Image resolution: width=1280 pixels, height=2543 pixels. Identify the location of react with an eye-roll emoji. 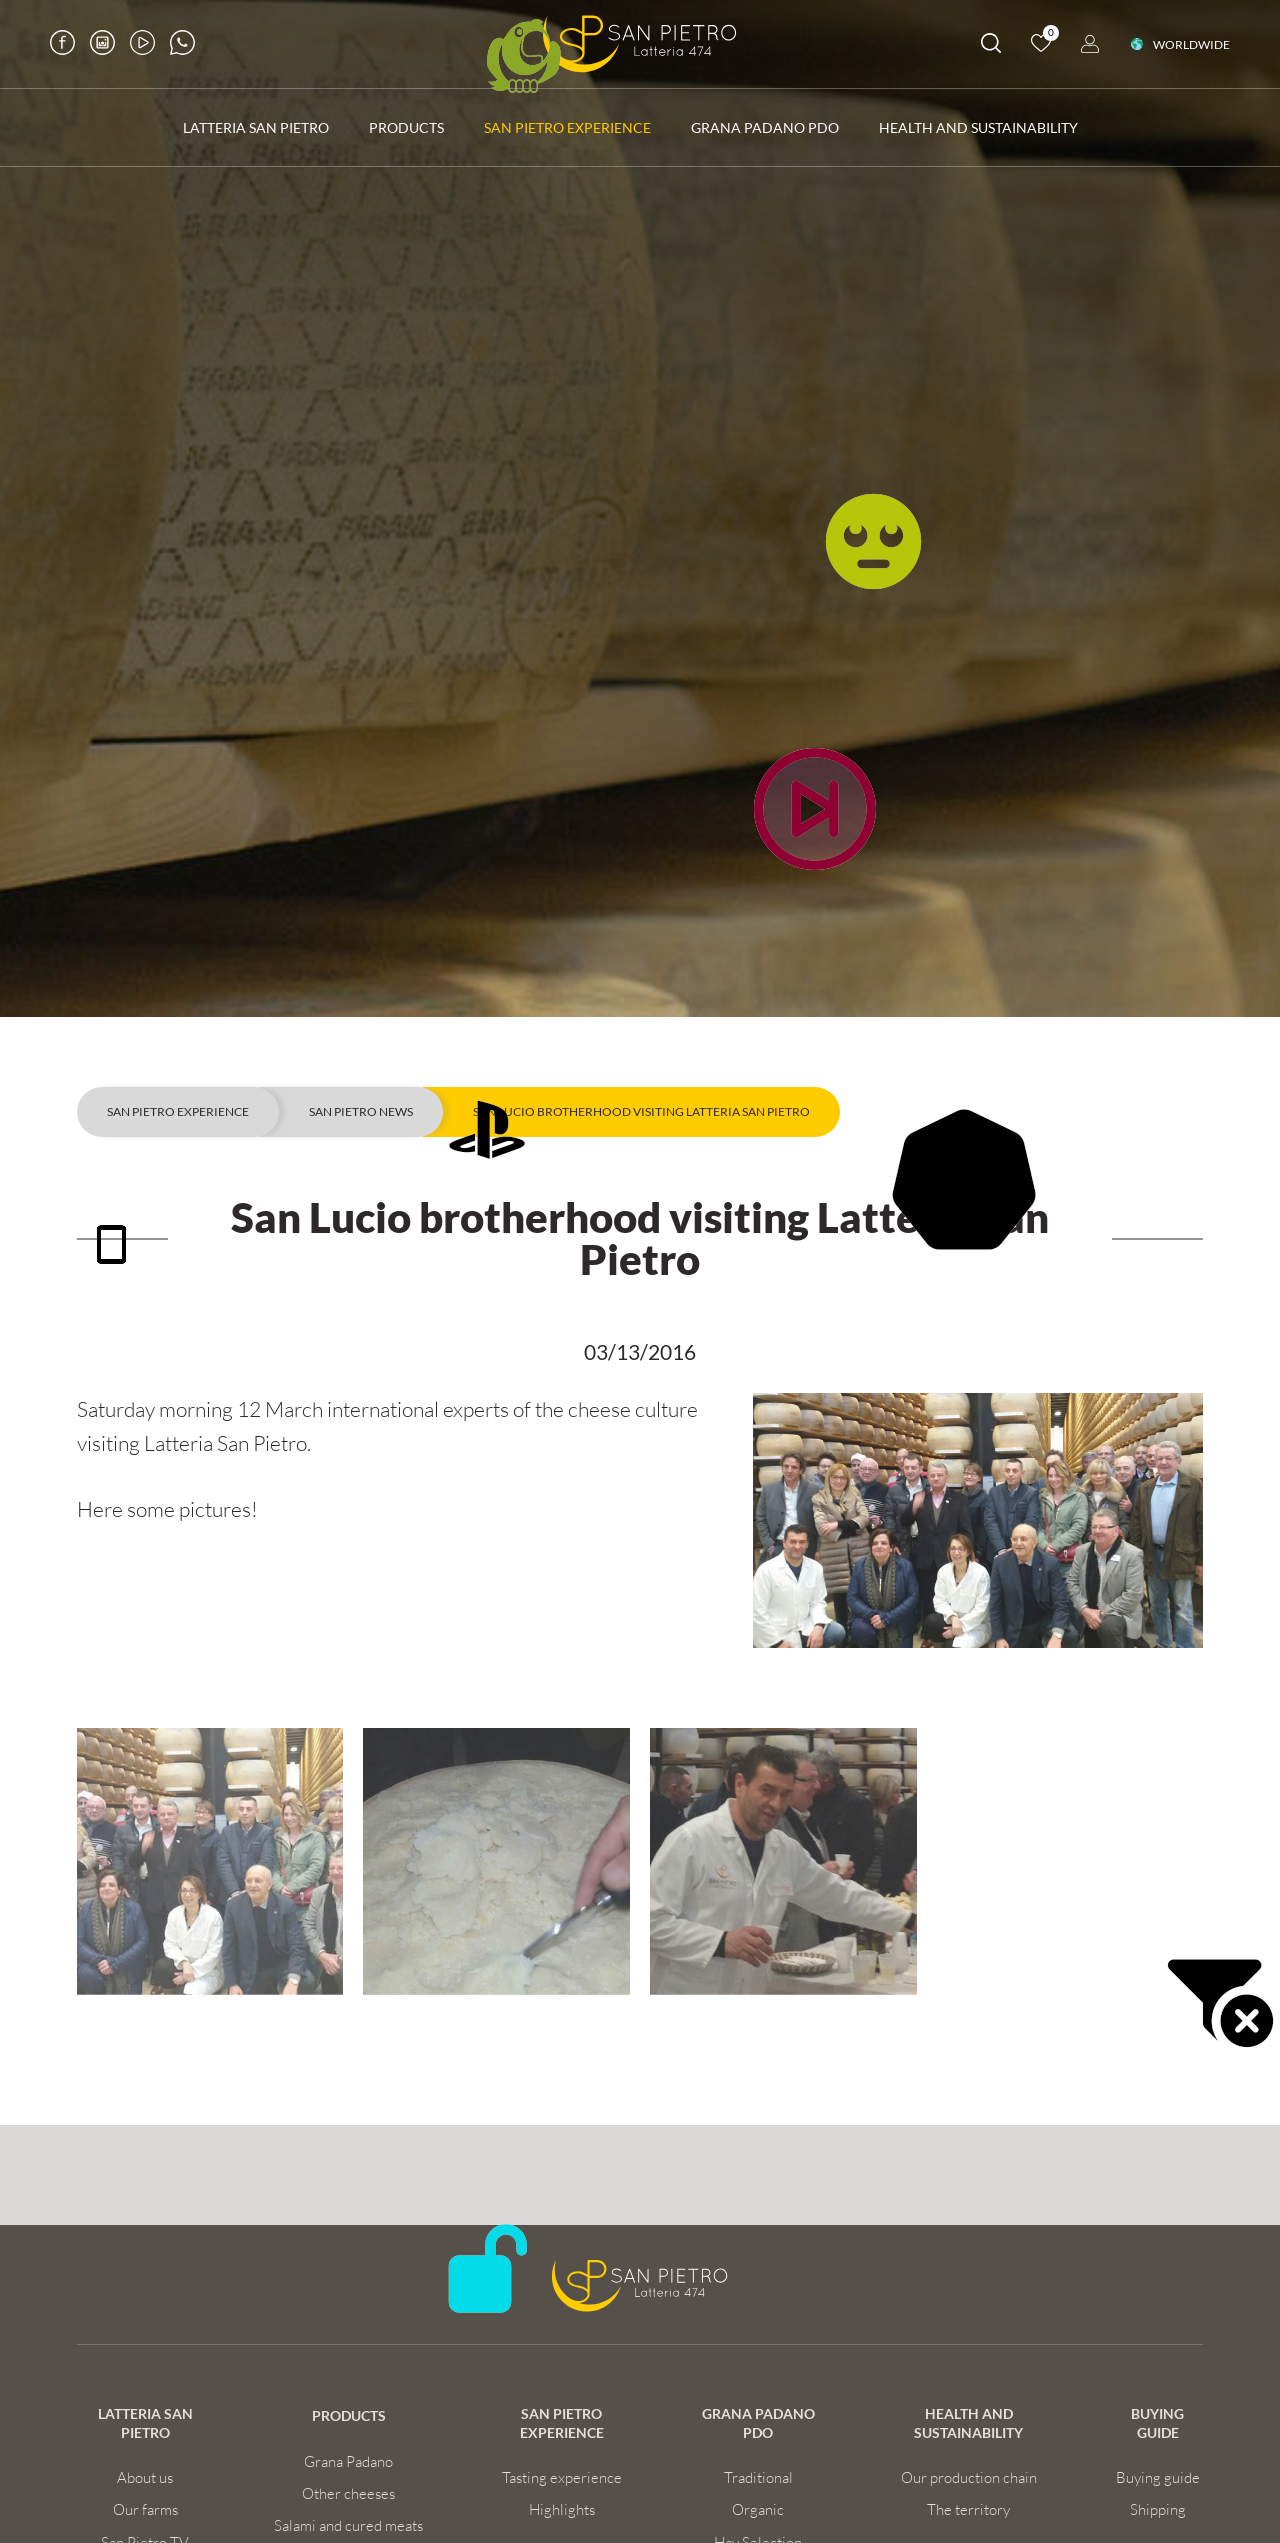
(873, 541).